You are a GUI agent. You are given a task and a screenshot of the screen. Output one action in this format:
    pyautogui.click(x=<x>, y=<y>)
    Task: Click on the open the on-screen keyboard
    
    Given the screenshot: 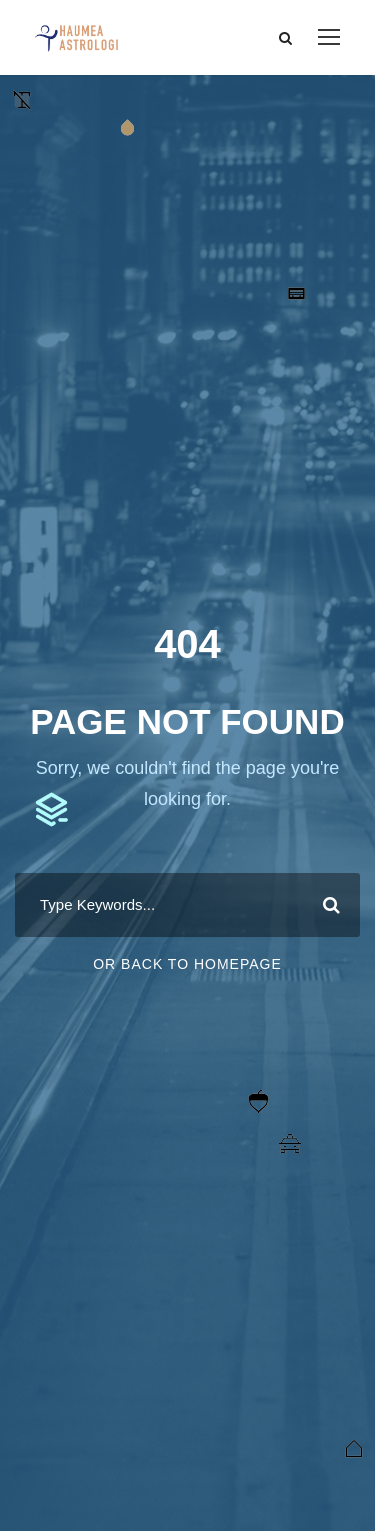 What is the action you would take?
    pyautogui.click(x=296, y=293)
    